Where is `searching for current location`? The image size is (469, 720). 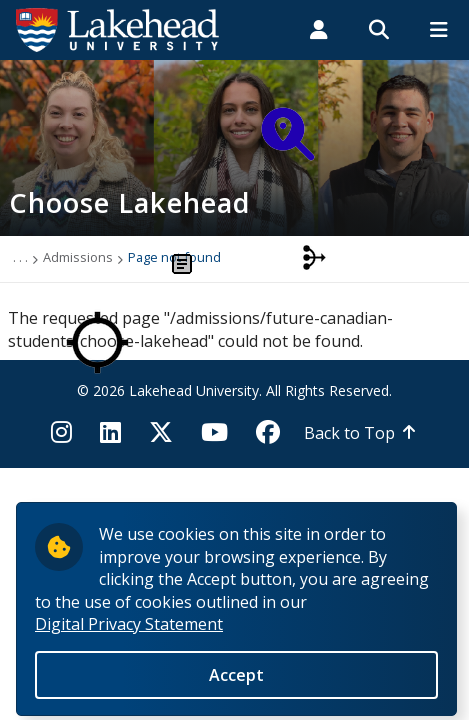
searching for current location is located at coordinates (97, 342).